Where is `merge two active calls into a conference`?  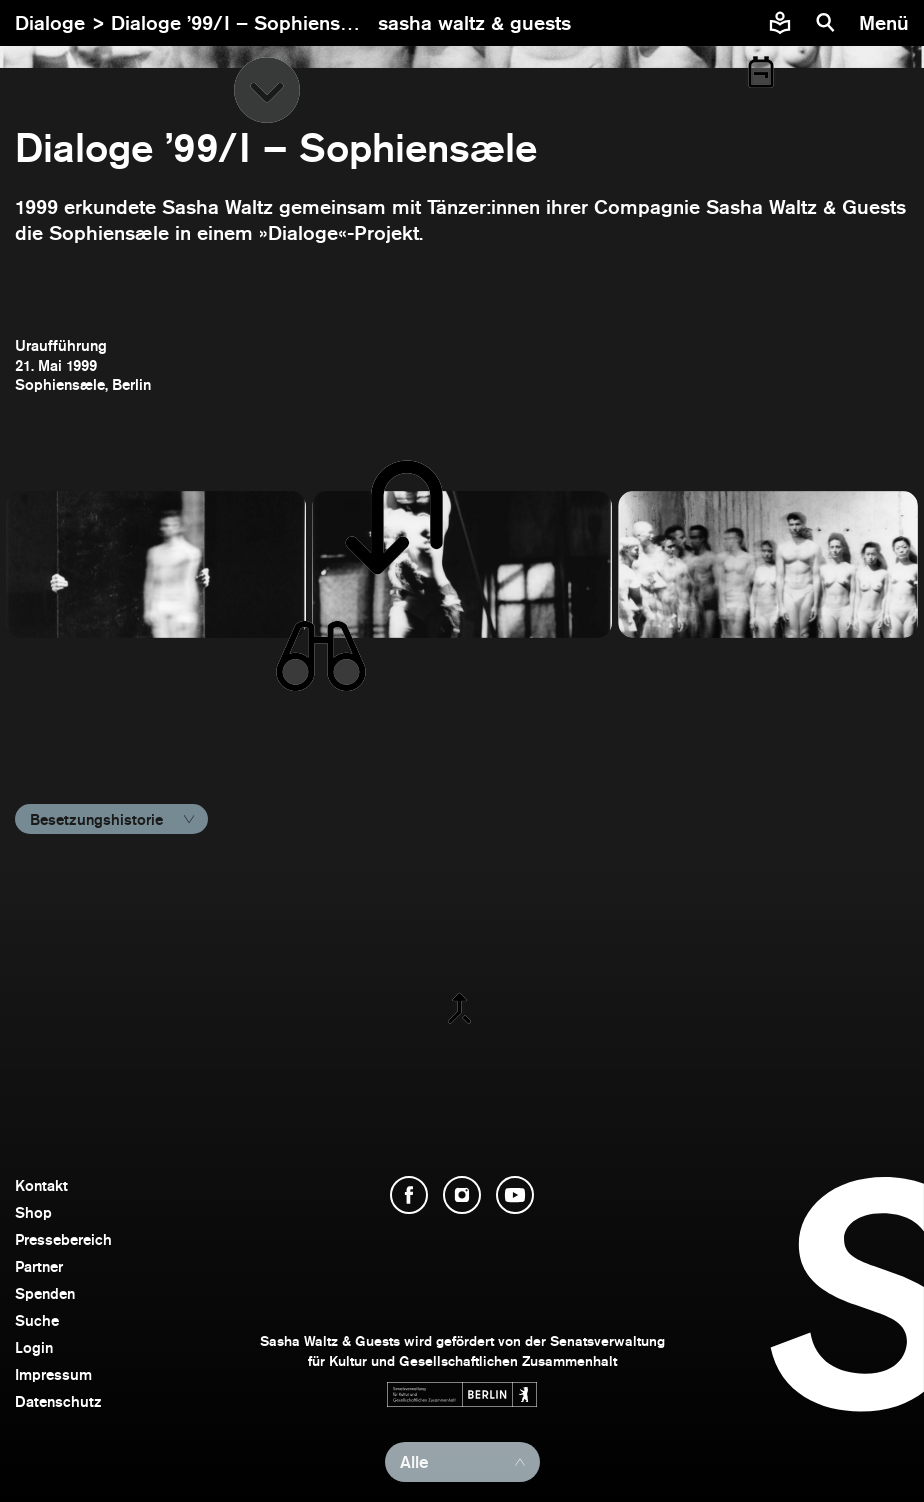
merge two active calls into a conference is located at coordinates (459, 1008).